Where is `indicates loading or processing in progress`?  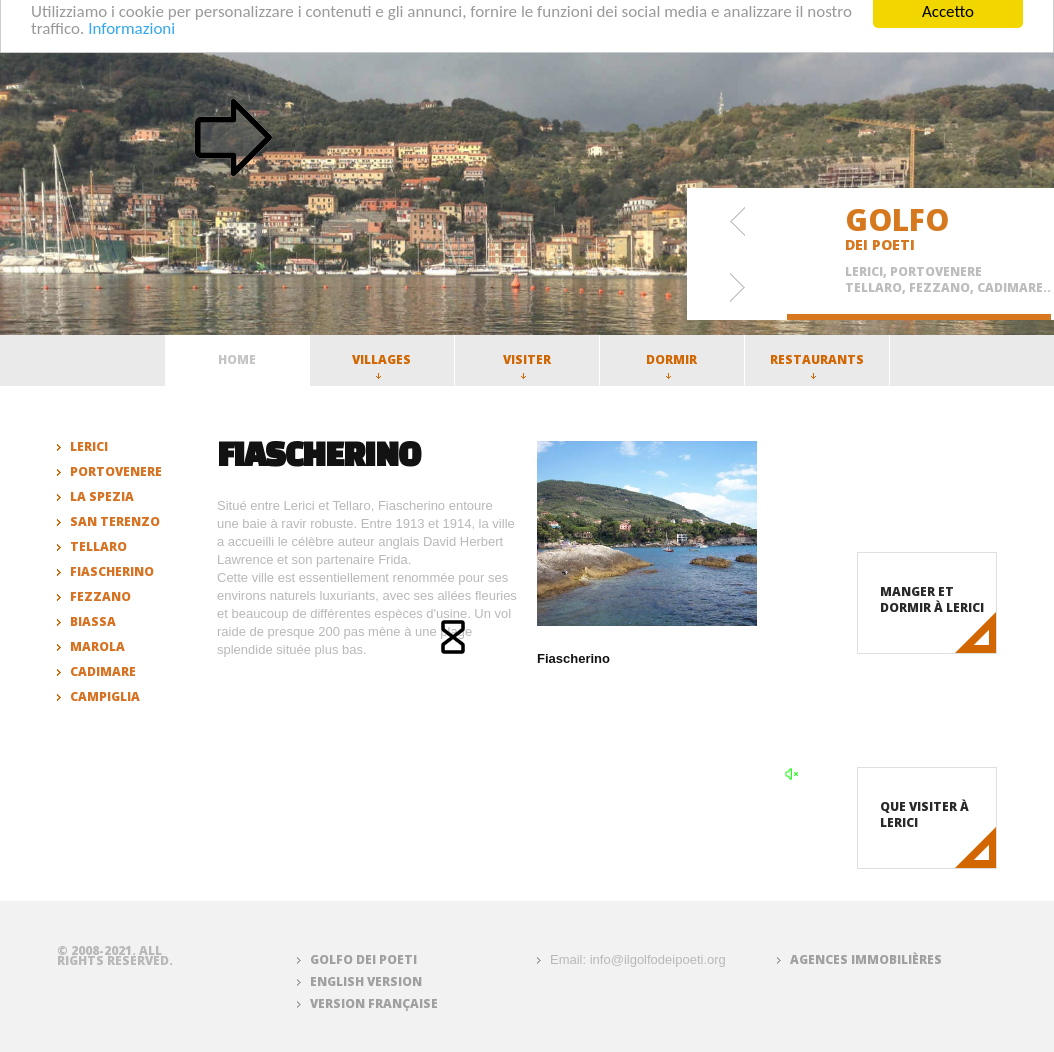
indicates loading or processing in progress is located at coordinates (453, 637).